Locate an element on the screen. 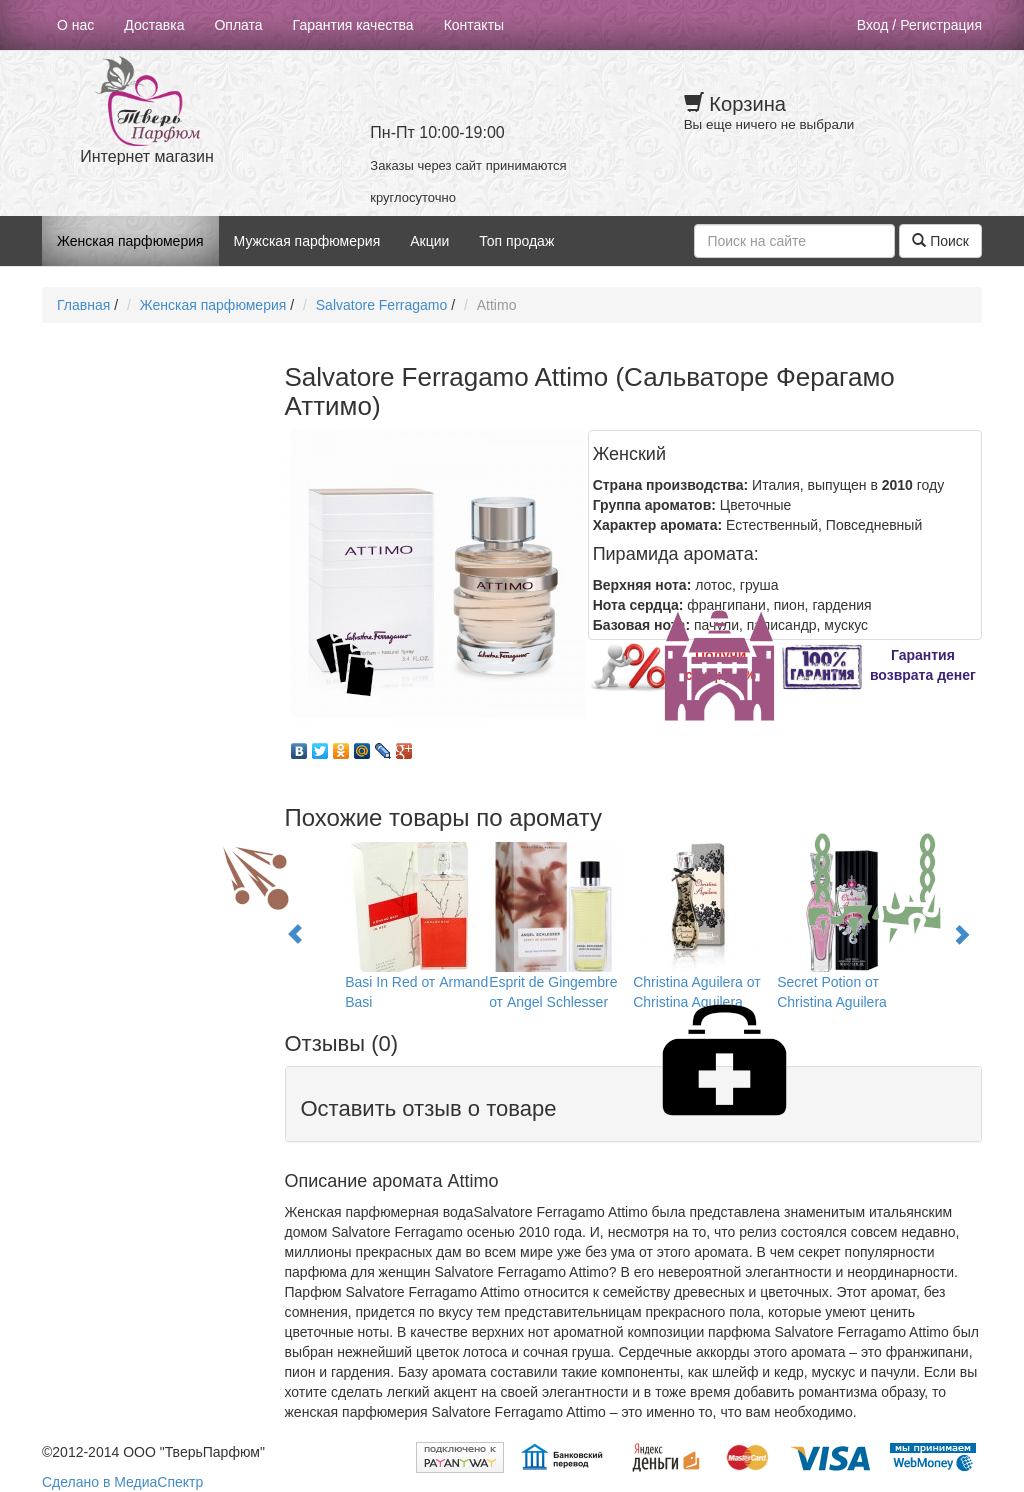 The height and width of the screenshot is (1492, 1024). launch projectiles or balls is located at coordinates (256, 876).